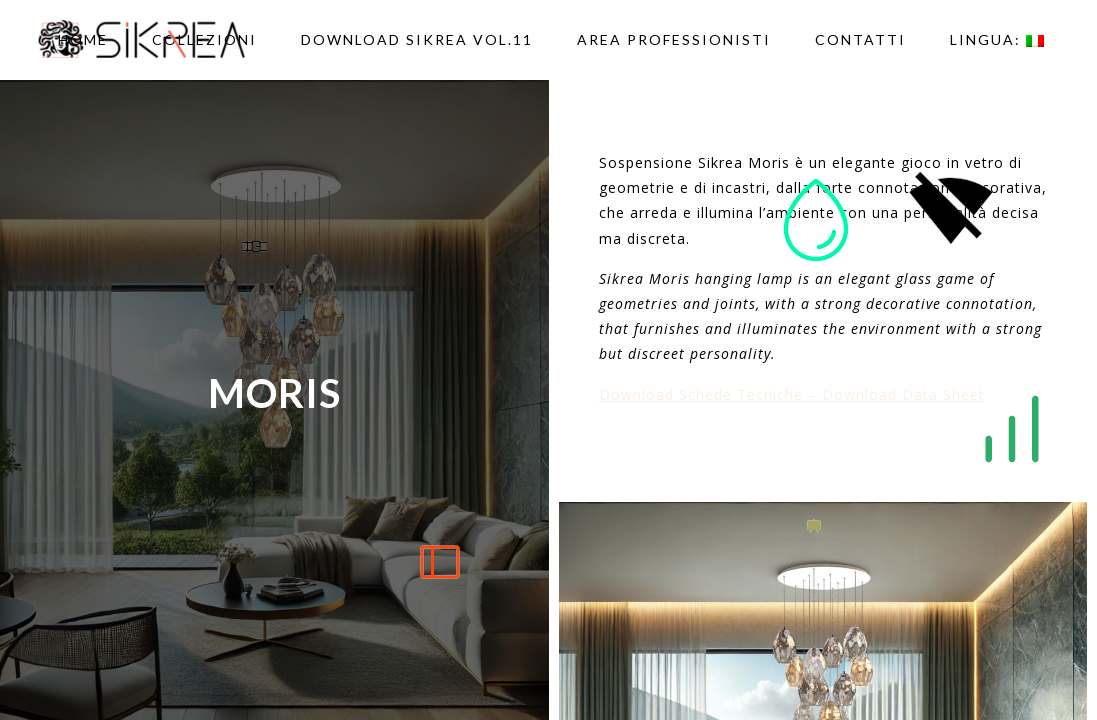 The image size is (1097, 720). Describe the element at coordinates (951, 210) in the screenshot. I see `indicates wifi is disabled or unavailable` at that location.